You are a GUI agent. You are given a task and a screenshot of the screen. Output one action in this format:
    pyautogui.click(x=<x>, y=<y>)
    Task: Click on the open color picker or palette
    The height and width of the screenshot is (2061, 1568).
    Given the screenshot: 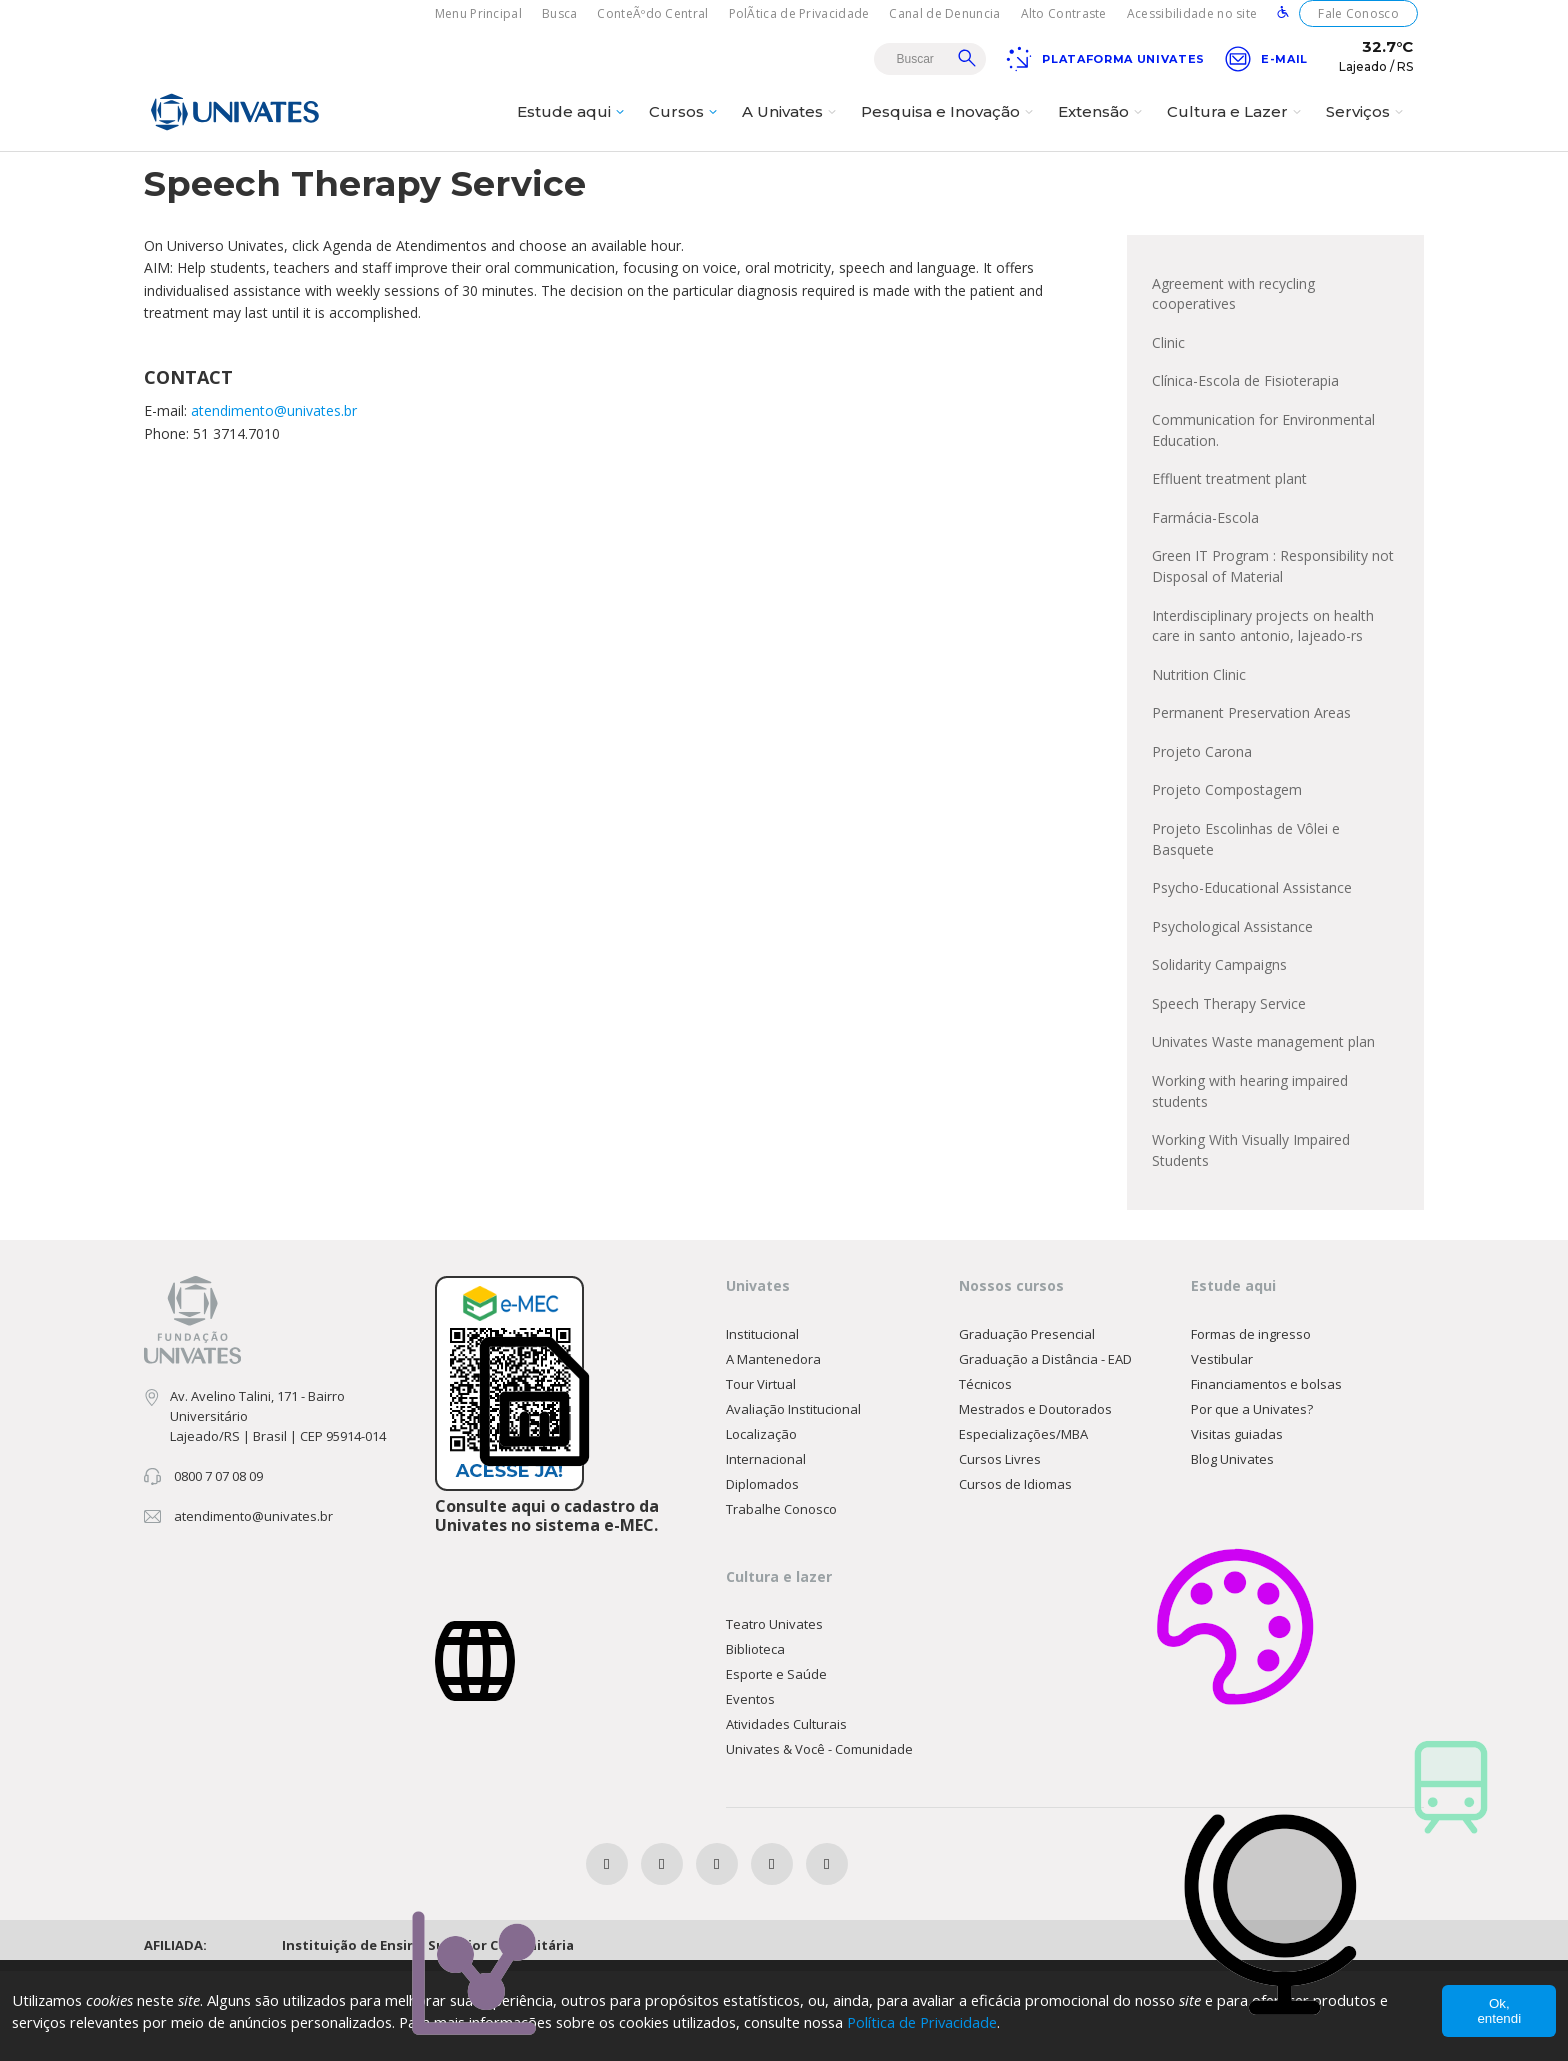 What is the action you would take?
    pyautogui.click(x=1235, y=1627)
    